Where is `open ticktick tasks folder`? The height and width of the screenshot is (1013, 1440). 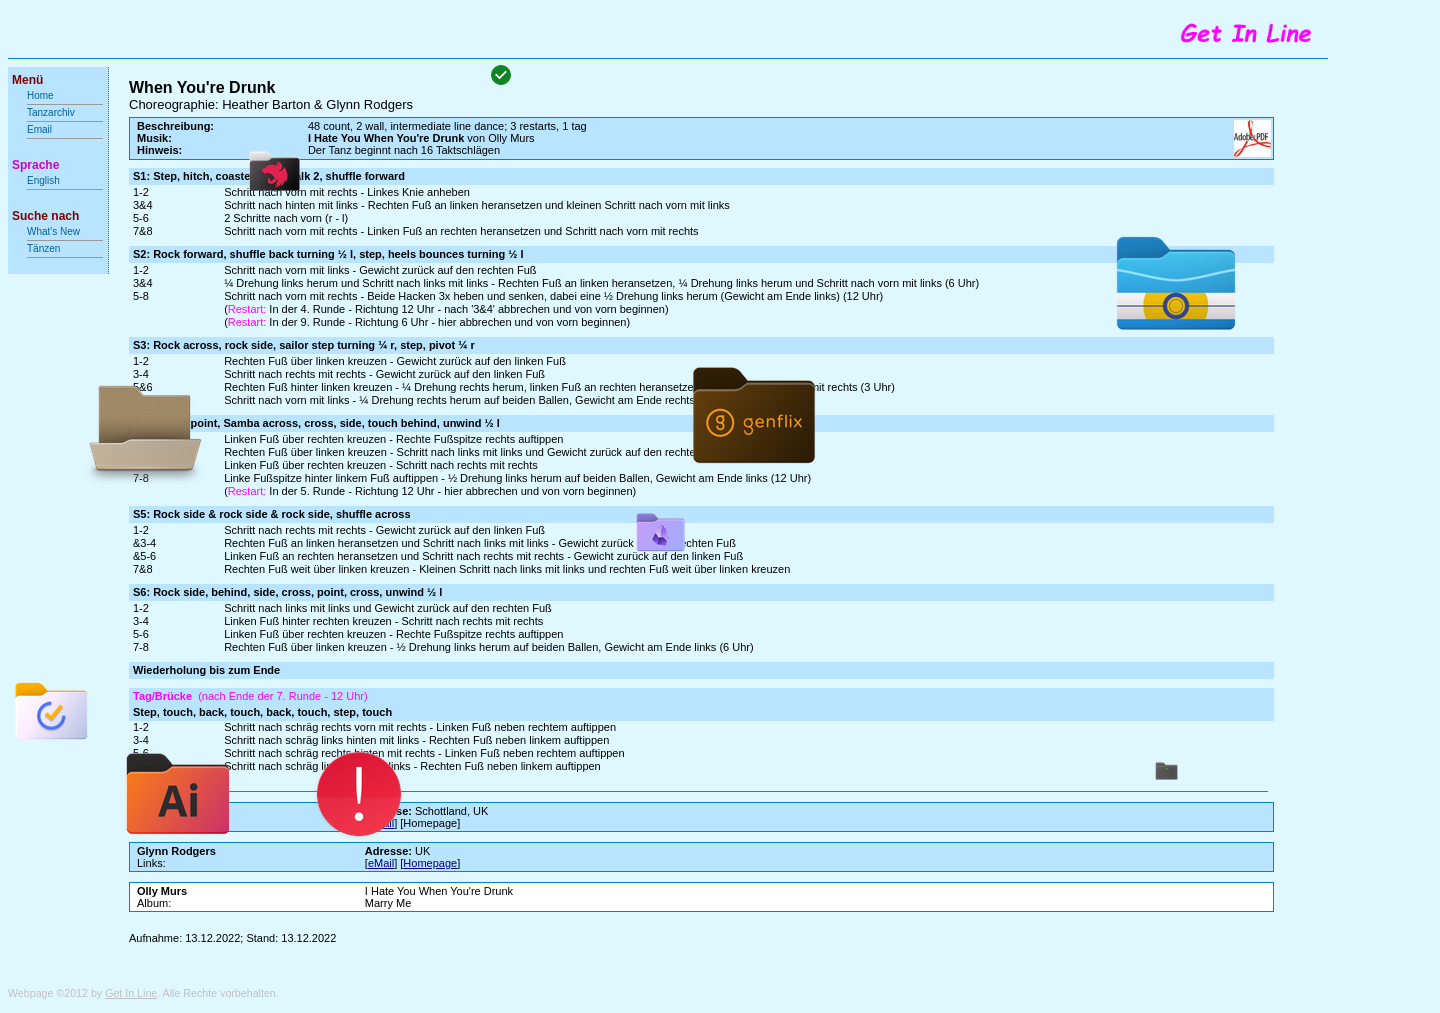
open ticktick tasks folder is located at coordinates (51, 713).